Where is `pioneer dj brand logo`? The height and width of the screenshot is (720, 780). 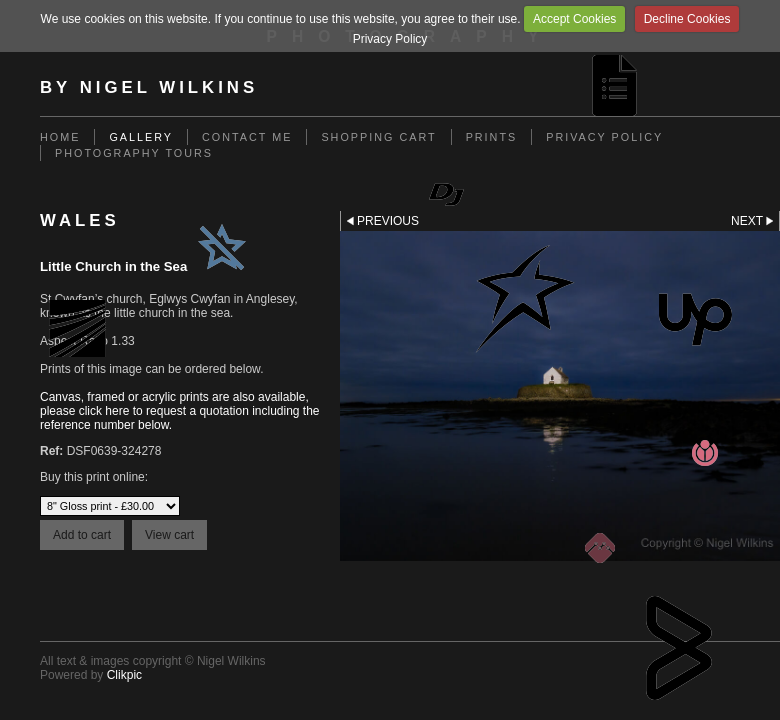 pioneer dj brand logo is located at coordinates (446, 194).